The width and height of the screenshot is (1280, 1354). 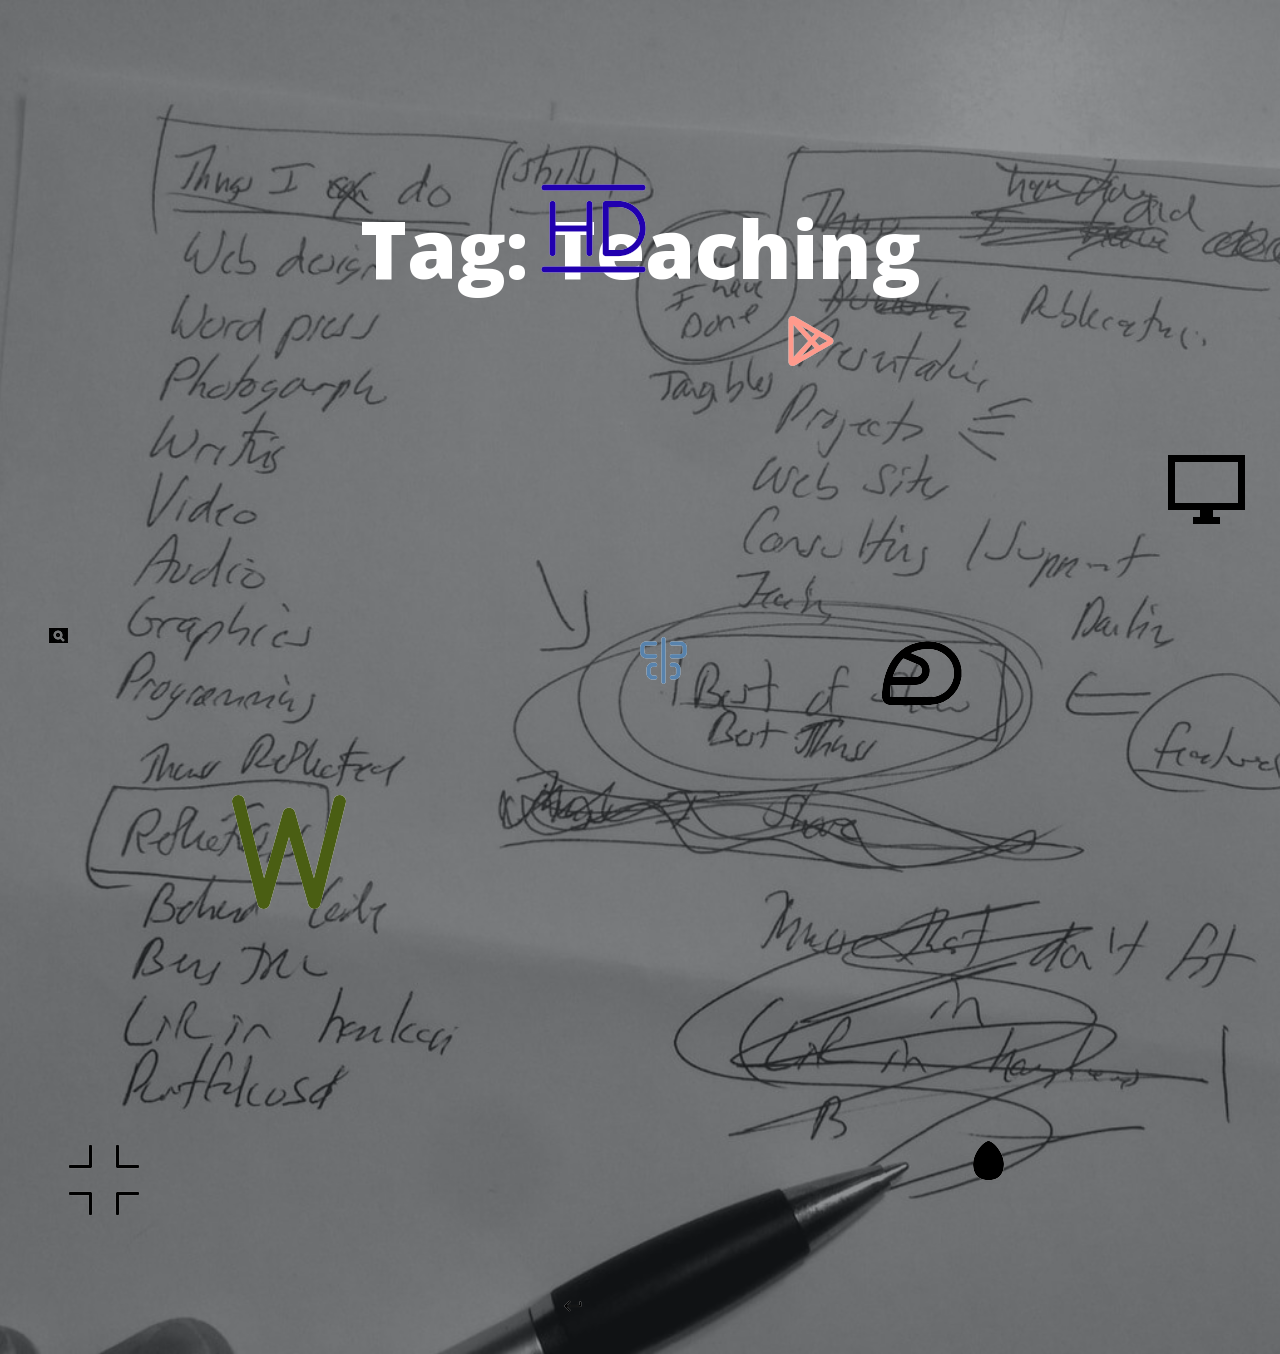 I want to click on indicates egg or egg-related content, so click(x=988, y=1160).